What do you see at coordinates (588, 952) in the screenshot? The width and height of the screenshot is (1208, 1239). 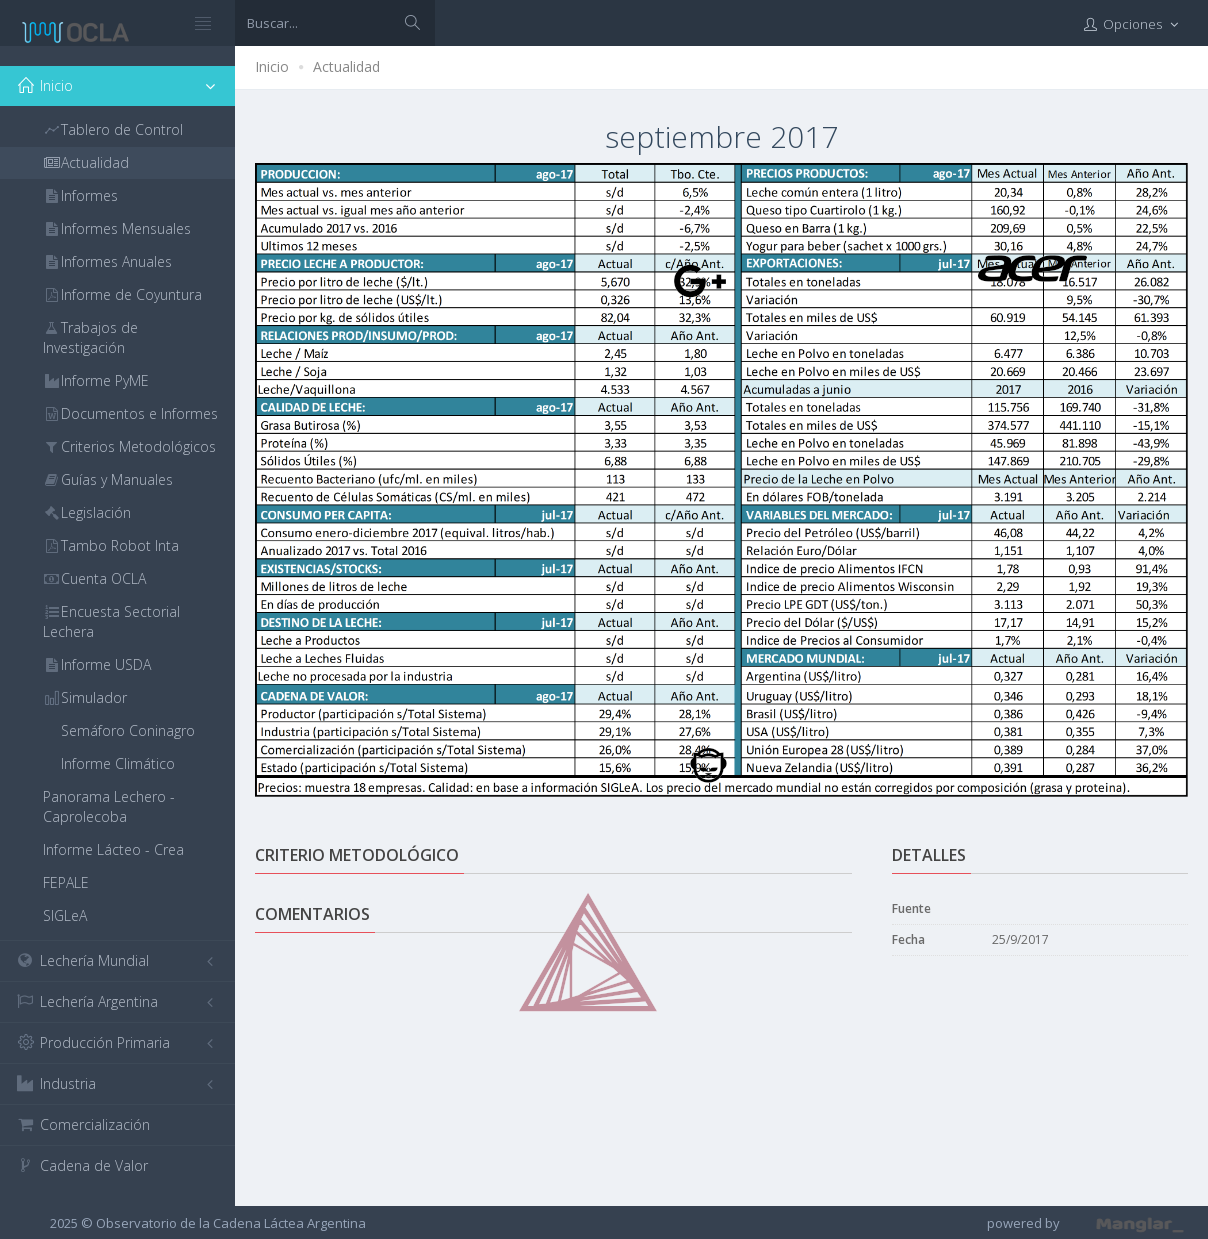 I see `open KNIME analytics platform` at bounding box center [588, 952].